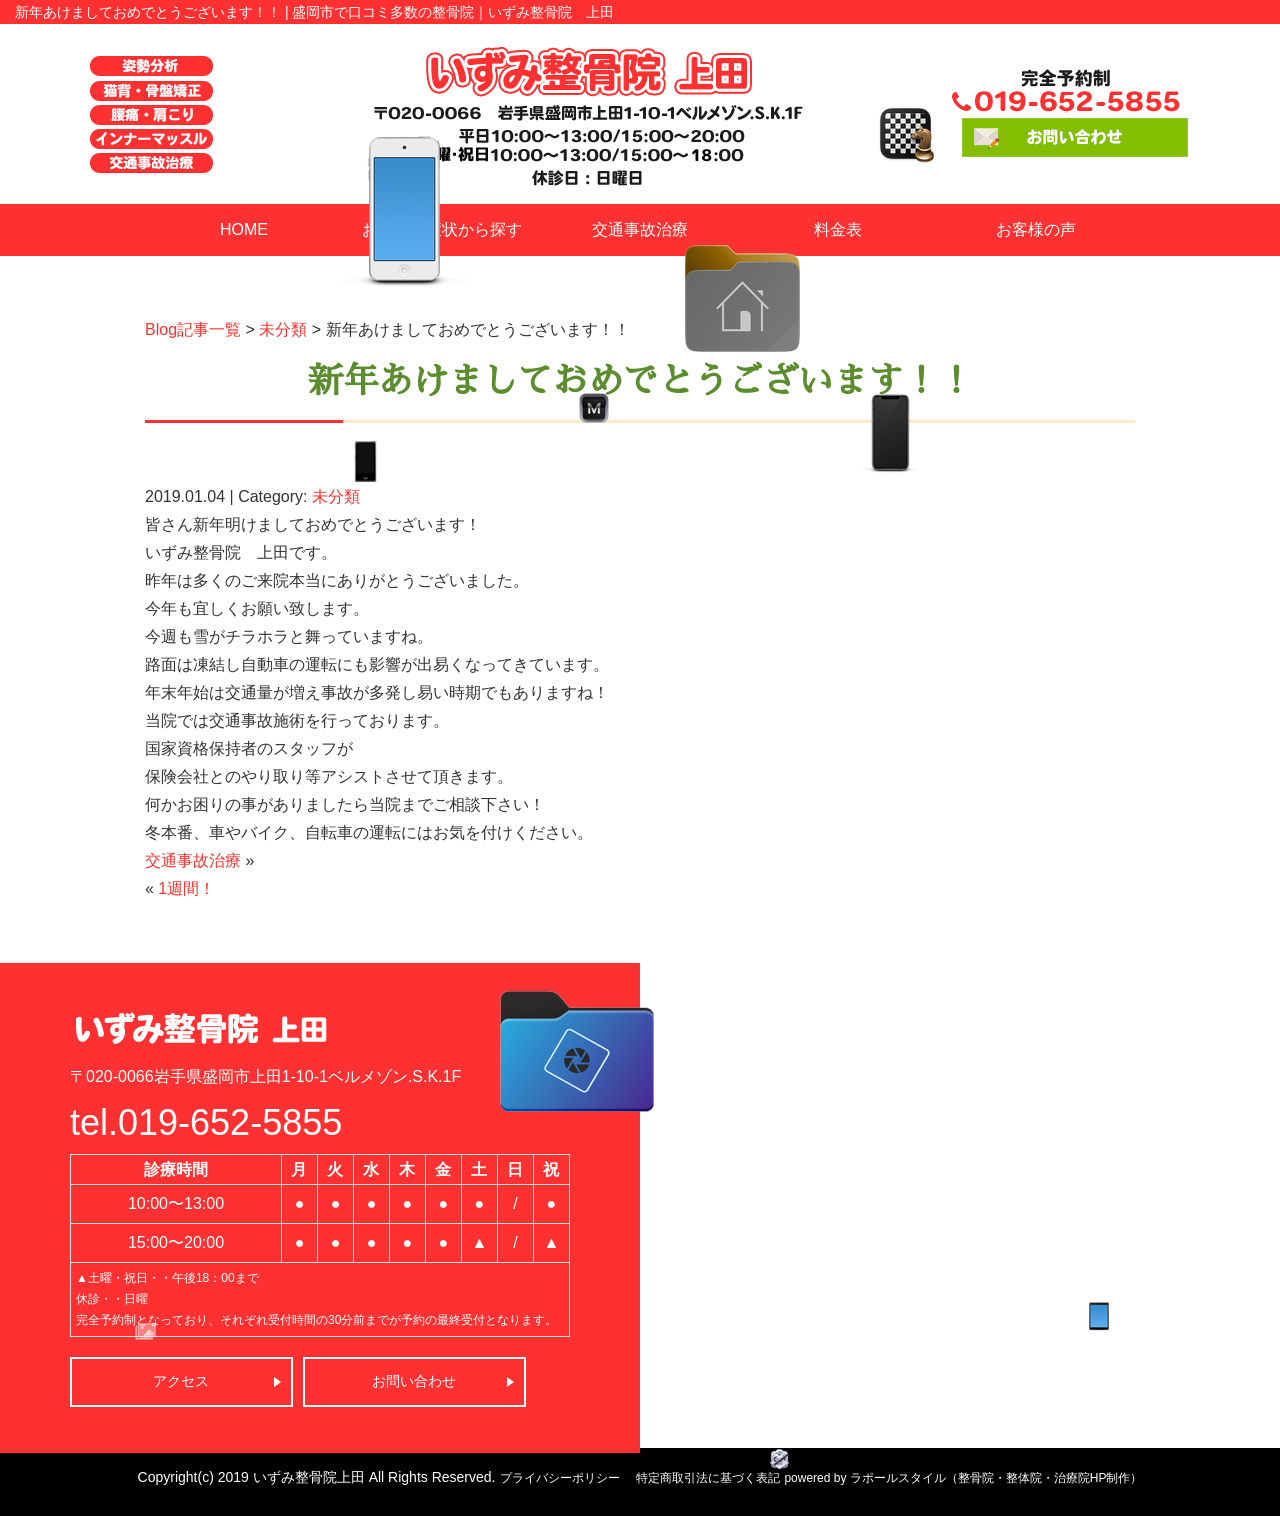 This screenshot has height=1516, width=1280. Describe the element at coordinates (905, 133) in the screenshot. I see `open the chess game application` at that location.